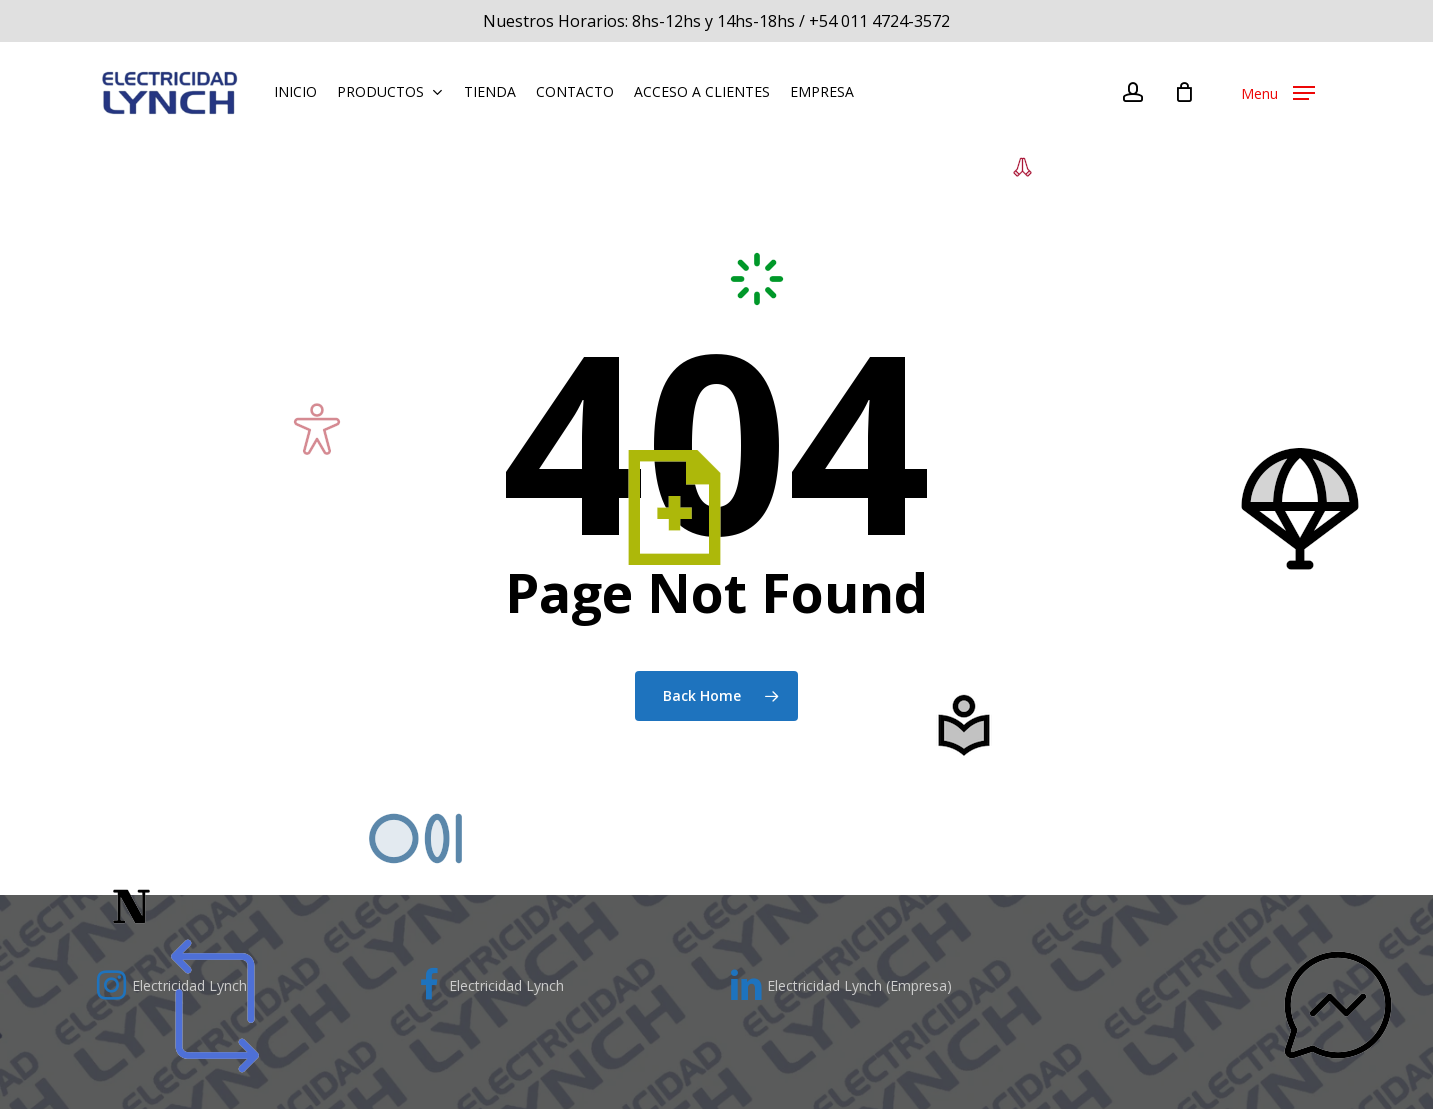  Describe the element at coordinates (1338, 1005) in the screenshot. I see `open Facebook Messenger` at that location.